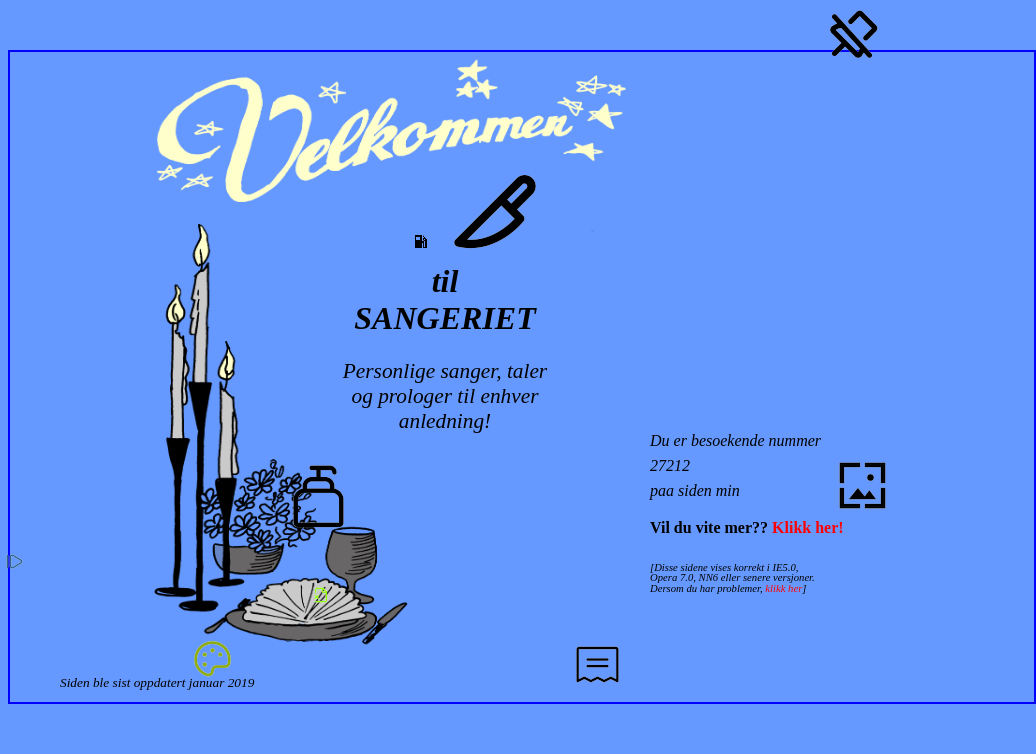  What do you see at coordinates (862, 485) in the screenshot?
I see `change or set wallpaper` at bounding box center [862, 485].